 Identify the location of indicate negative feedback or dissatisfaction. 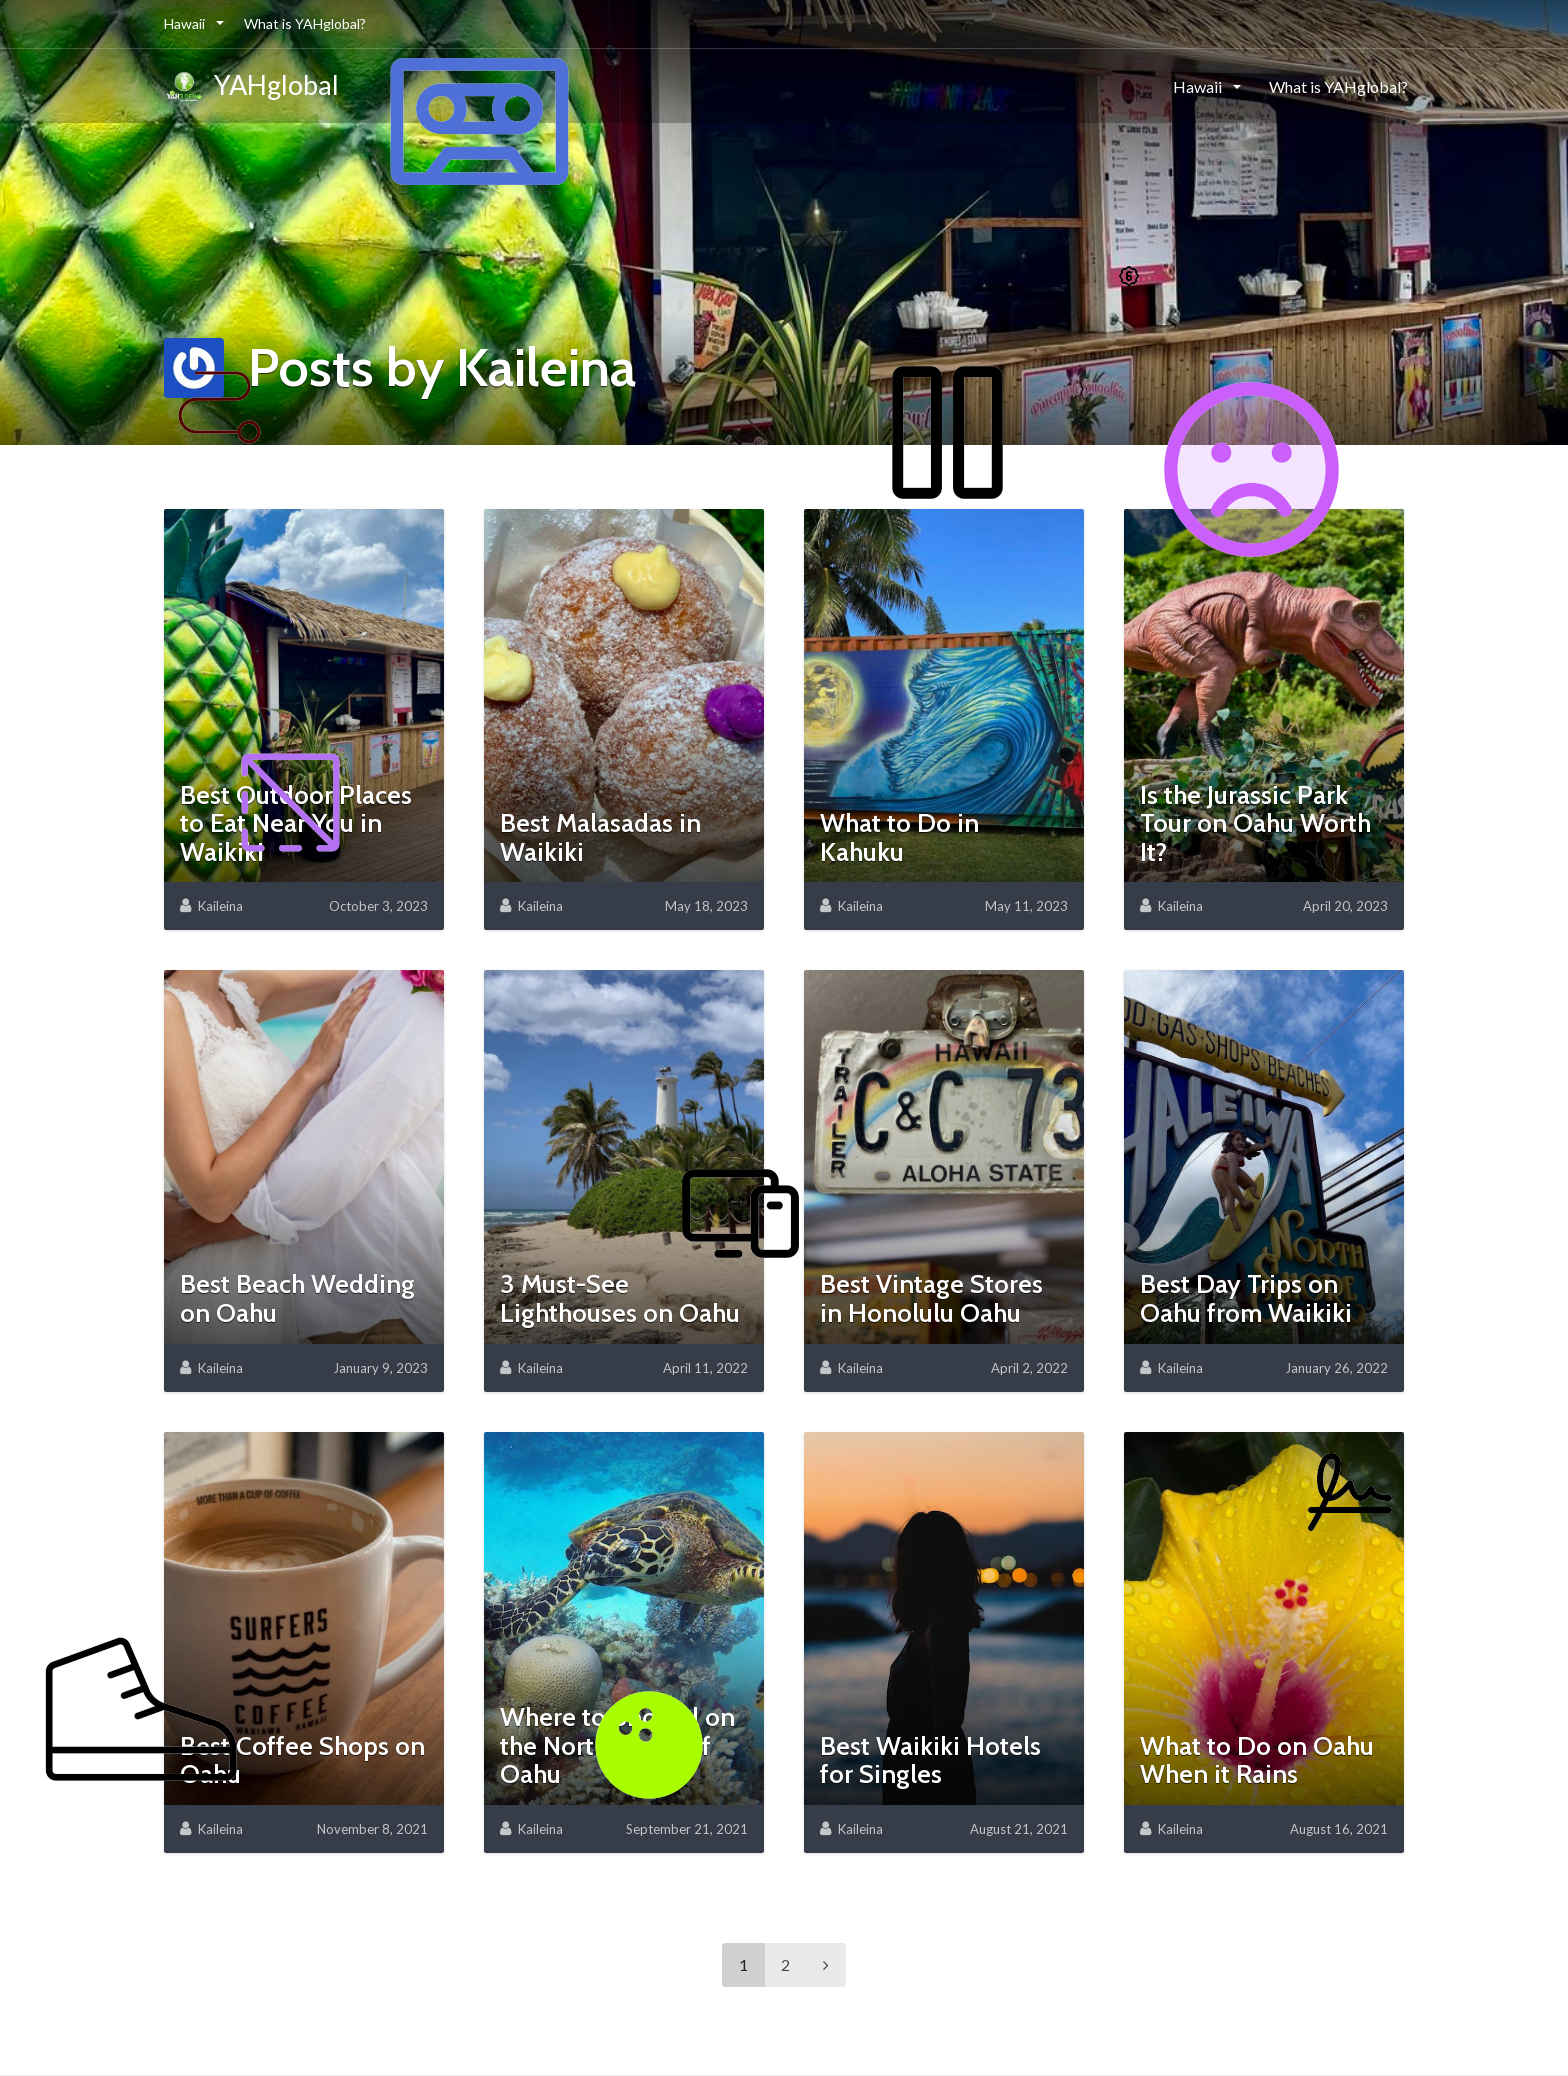
(1251, 469).